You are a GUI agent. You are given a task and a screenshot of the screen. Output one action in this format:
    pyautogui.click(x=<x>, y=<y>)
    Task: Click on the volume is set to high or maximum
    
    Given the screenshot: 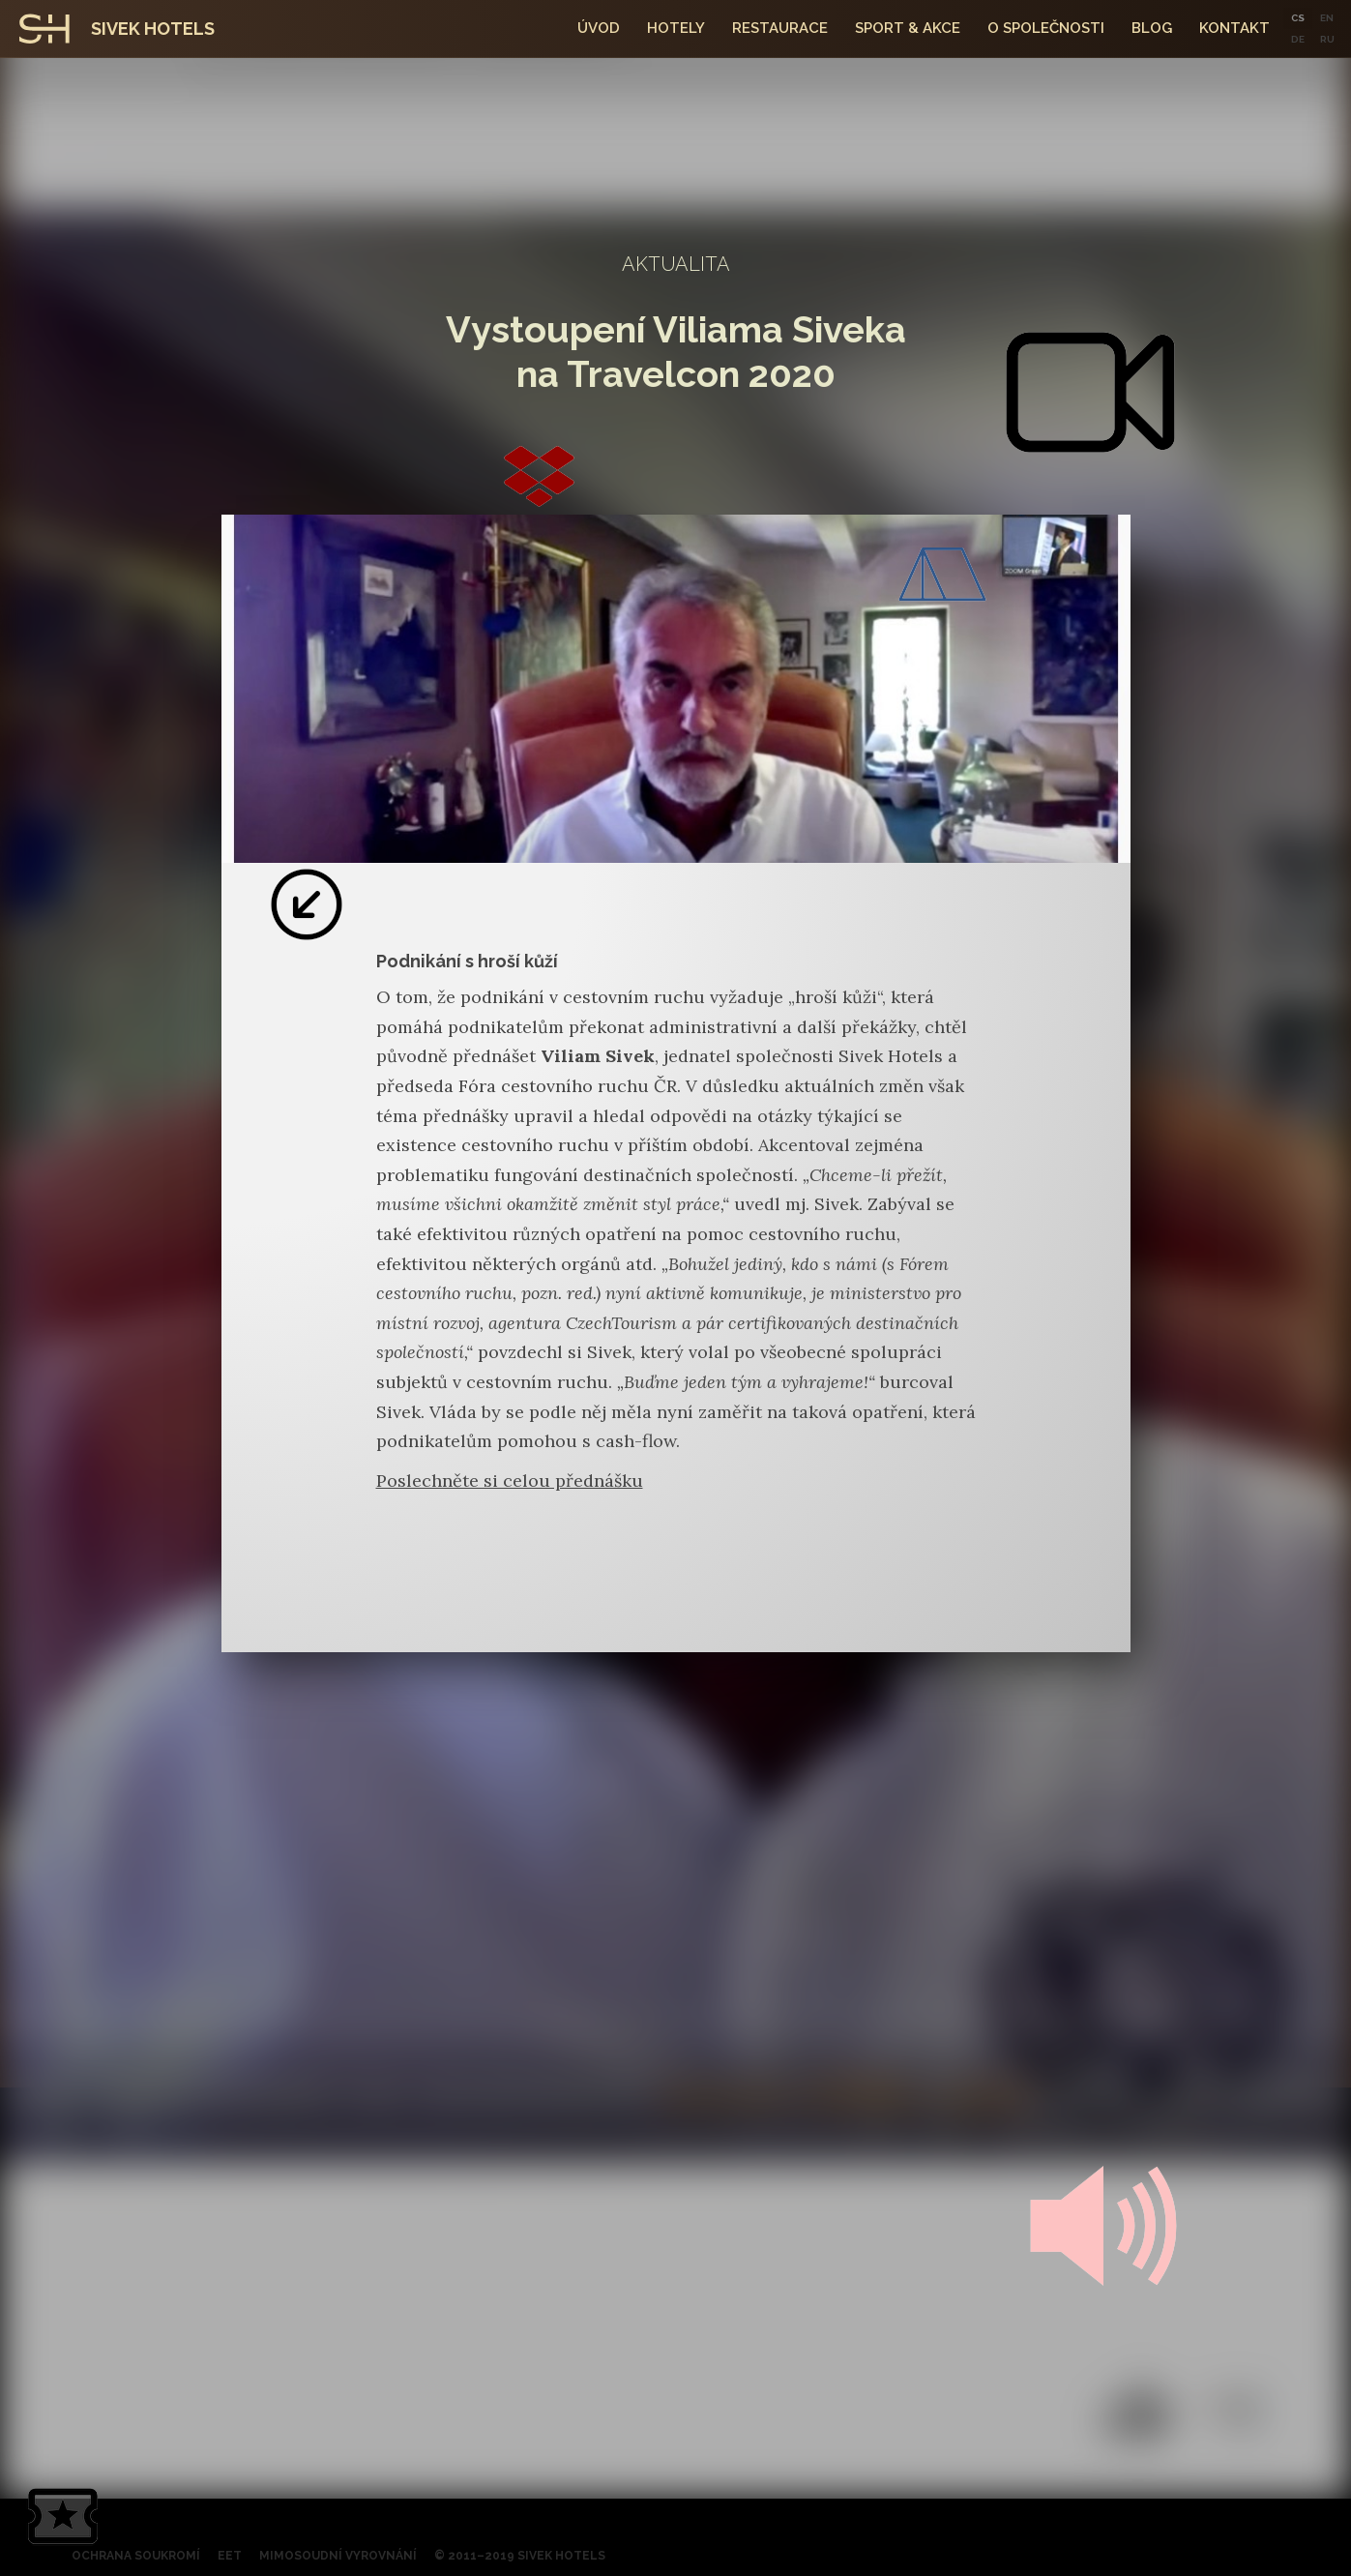 What is the action you would take?
    pyautogui.click(x=1103, y=2226)
    